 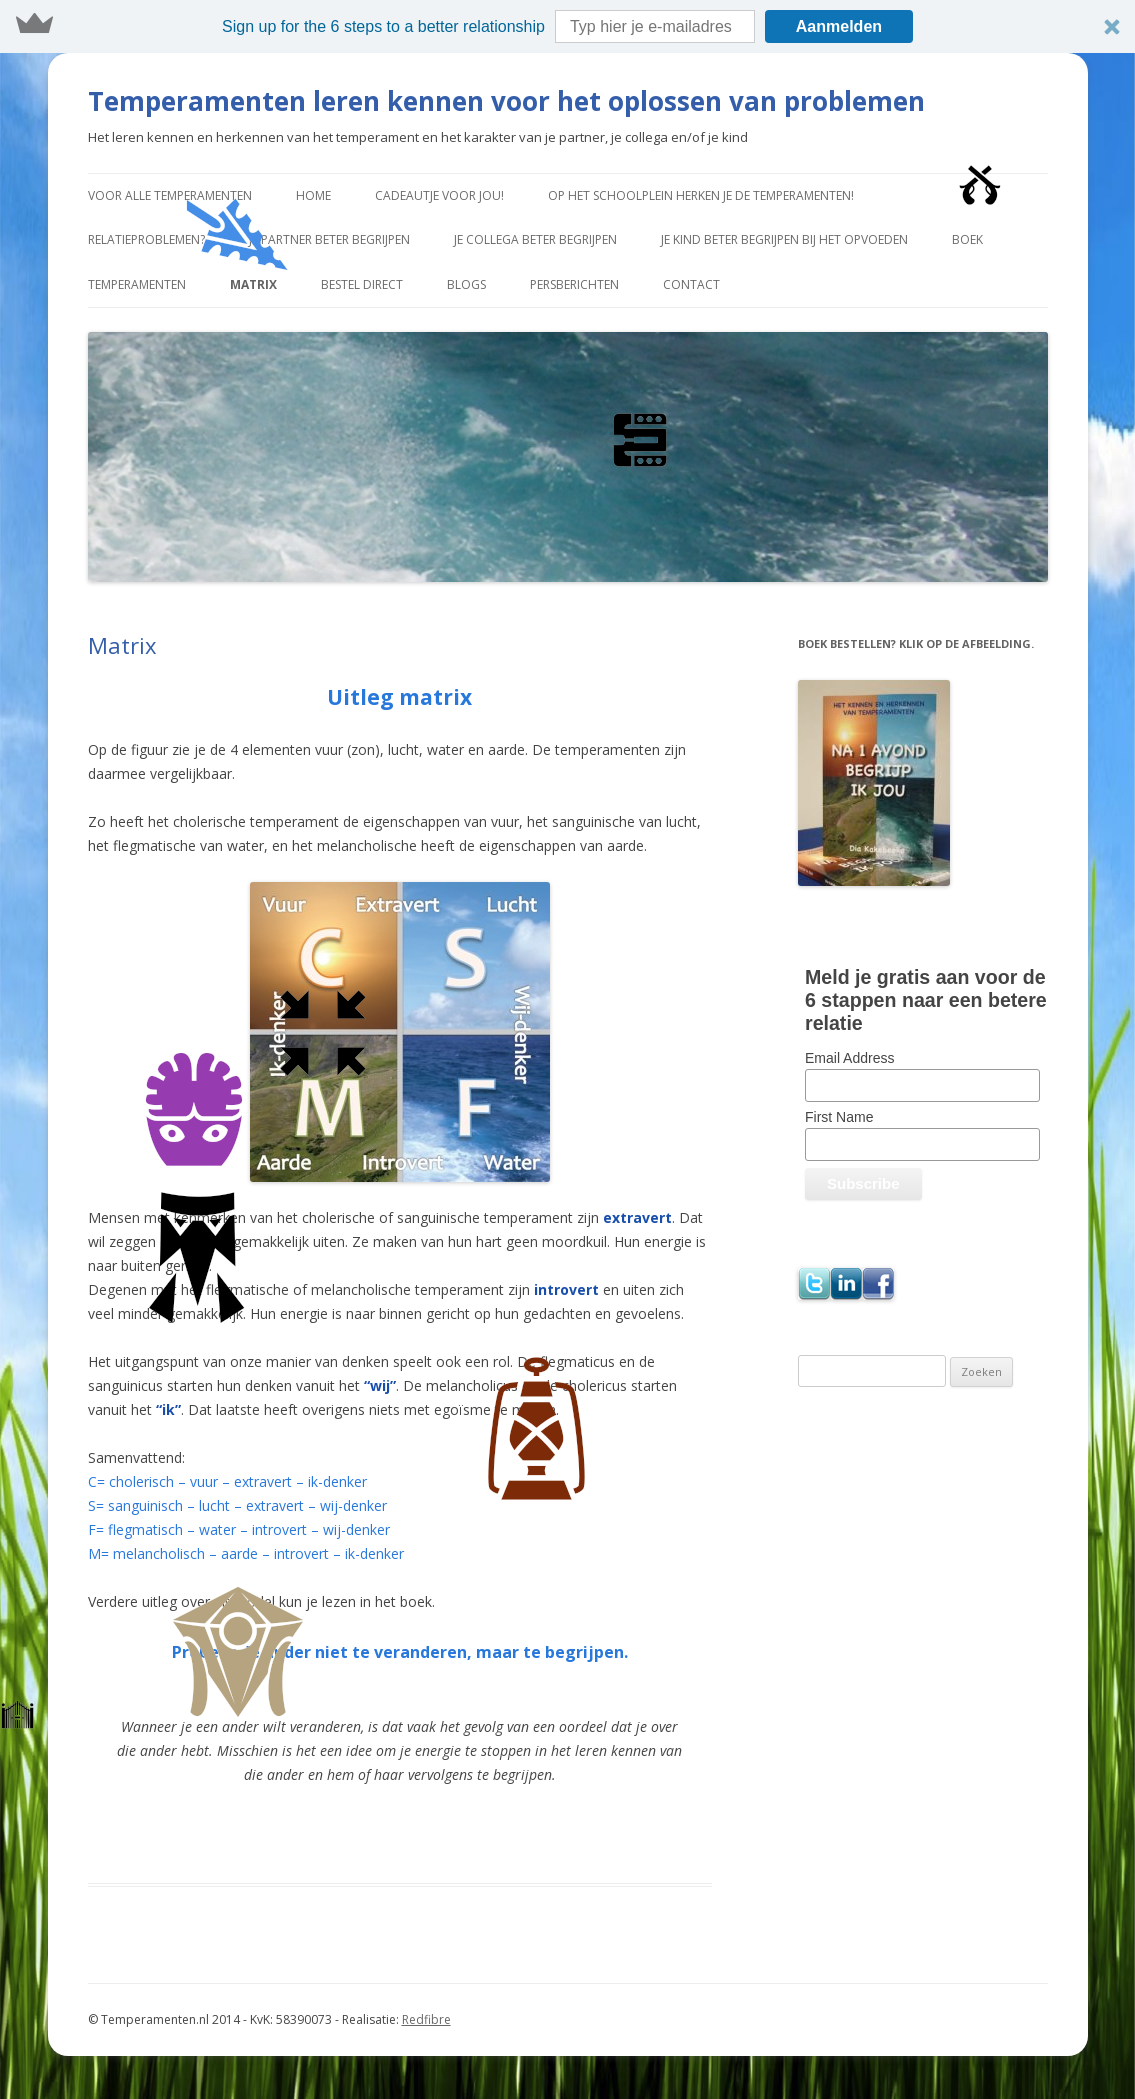 What do you see at coordinates (191, 1109) in the screenshot?
I see `access brain training or cognitive games` at bounding box center [191, 1109].